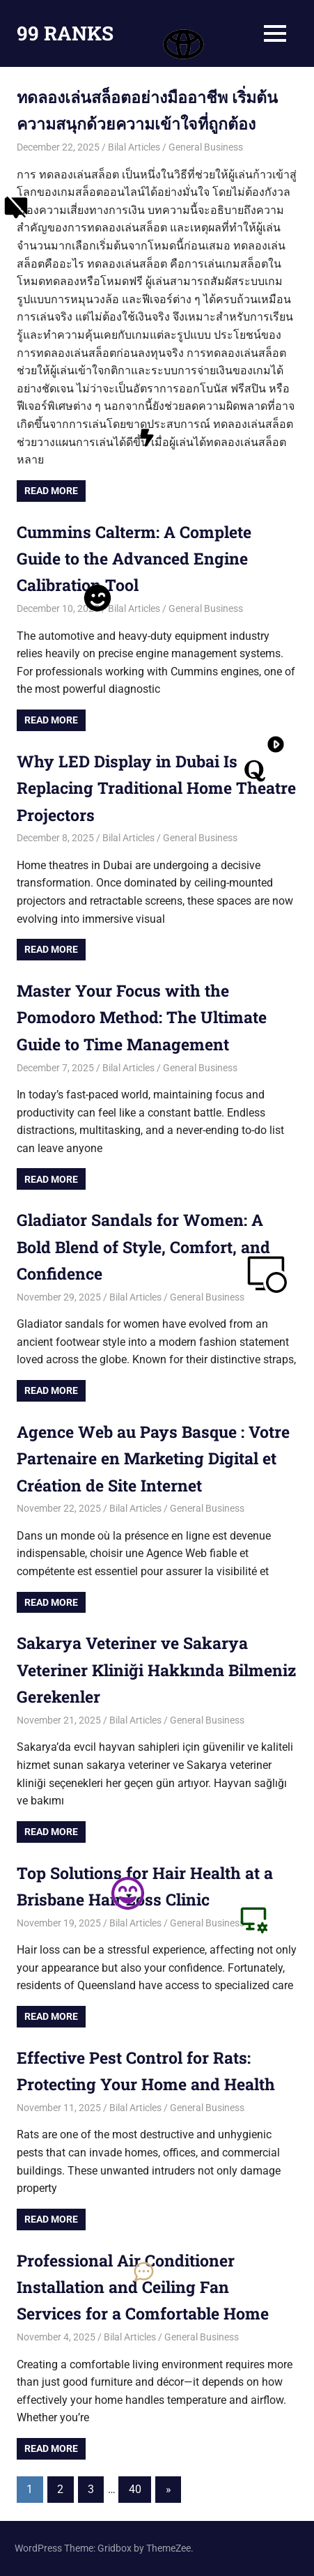  What do you see at coordinates (147, 438) in the screenshot?
I see `indicates flash or quick action mode` at bounding box center [147, 438].